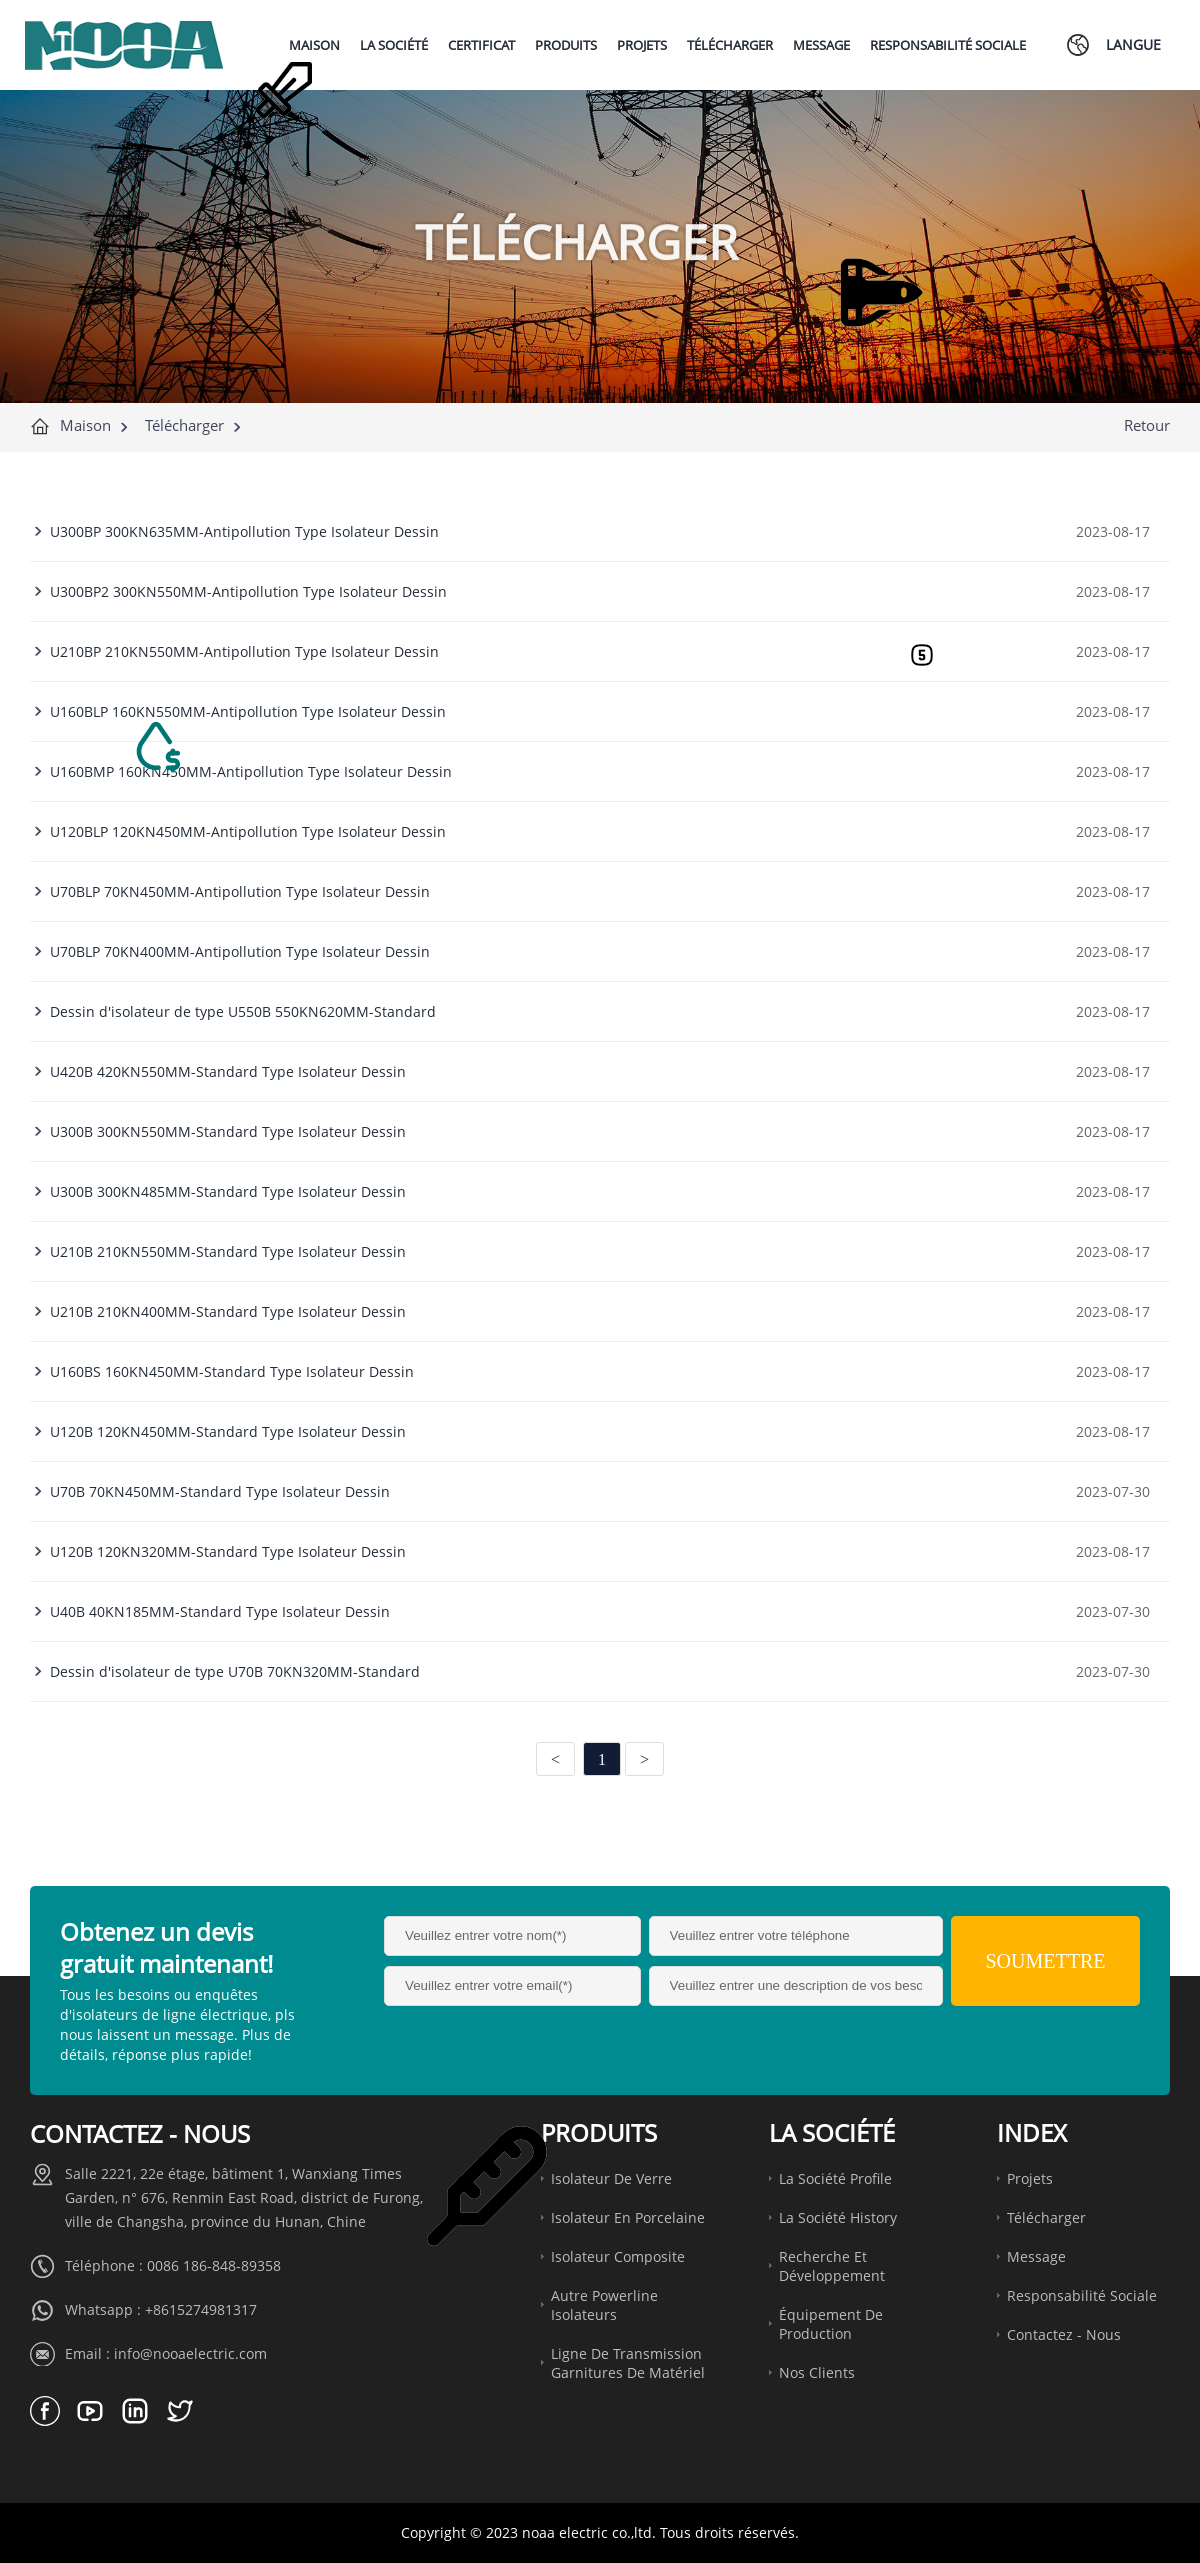 The height and width of the screenshot is (2563, 1200). I want to click on view current temperature reading, so click(487, 2185).